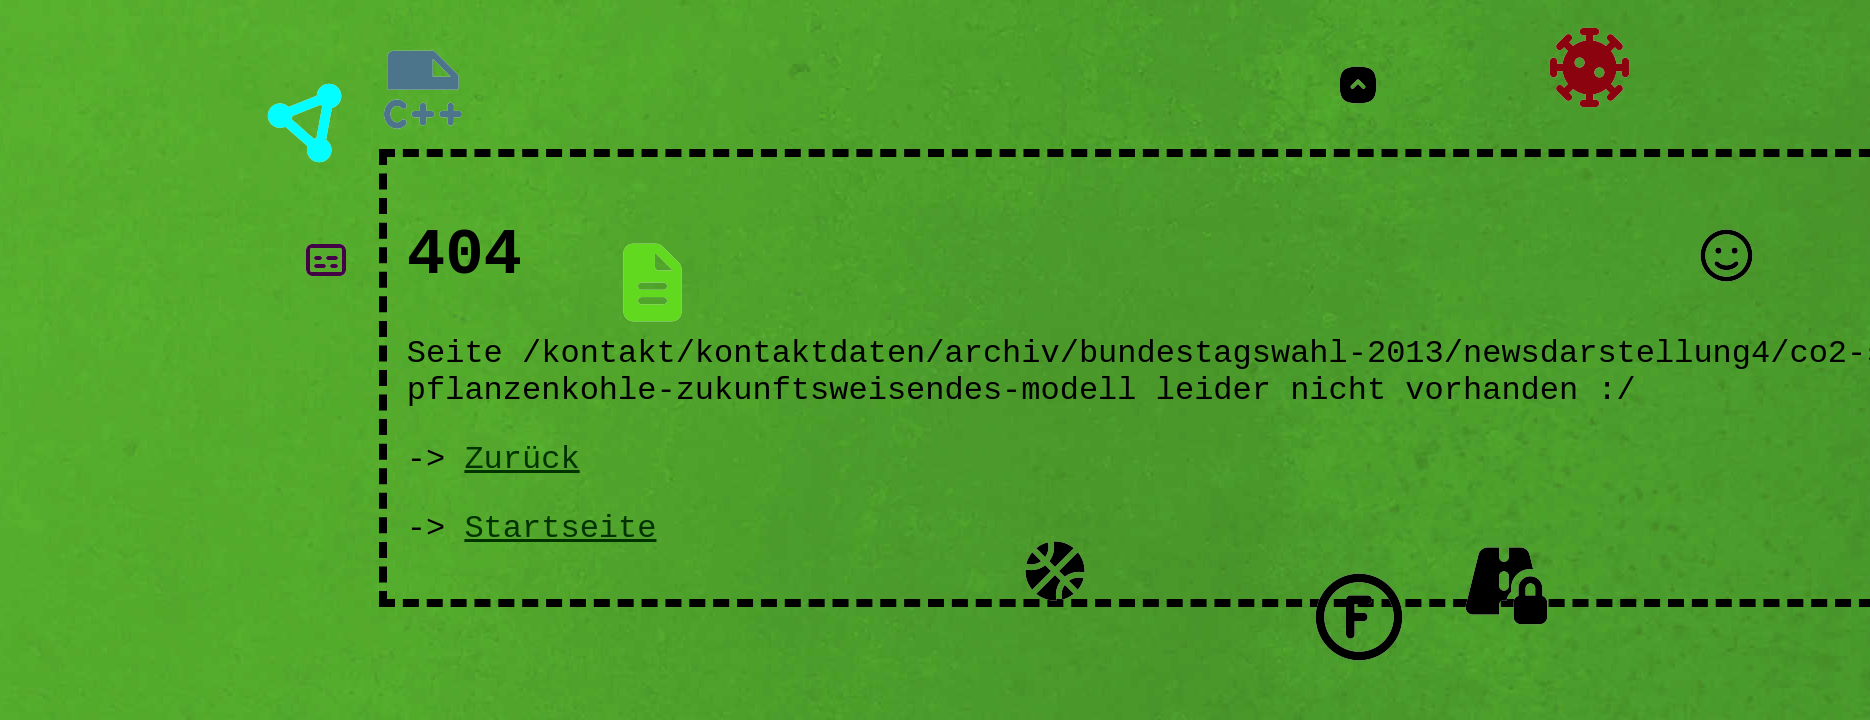 Image resolution: width=1870 pixels, height=720 pixels. What do you see at coordinates (1055, 571) in the screenshot?
I see `access sports or basketball-related content` at bounding box center [1055, 571].